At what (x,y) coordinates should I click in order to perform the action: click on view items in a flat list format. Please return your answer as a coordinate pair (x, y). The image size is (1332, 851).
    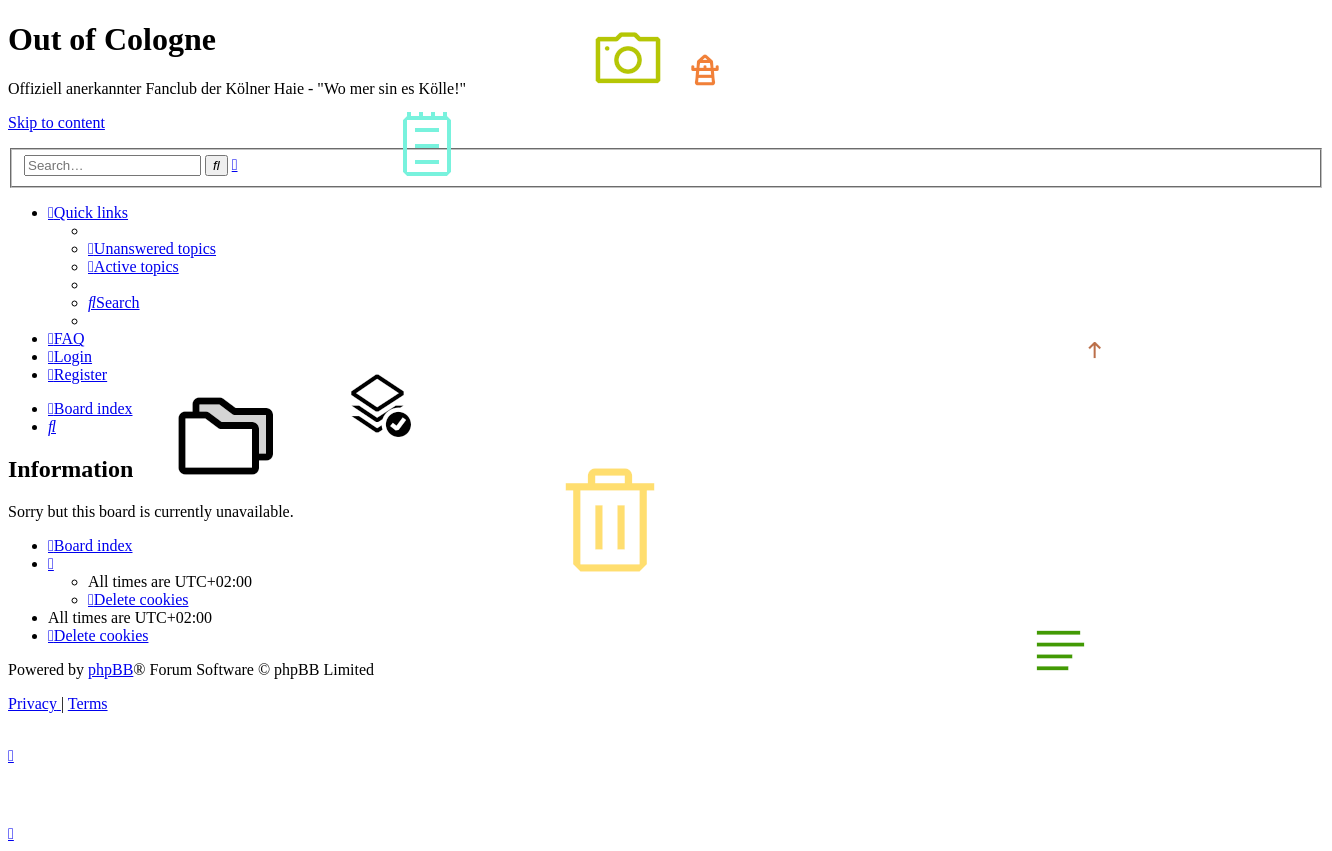
    Looking at the image, I should click on (1060, 650).